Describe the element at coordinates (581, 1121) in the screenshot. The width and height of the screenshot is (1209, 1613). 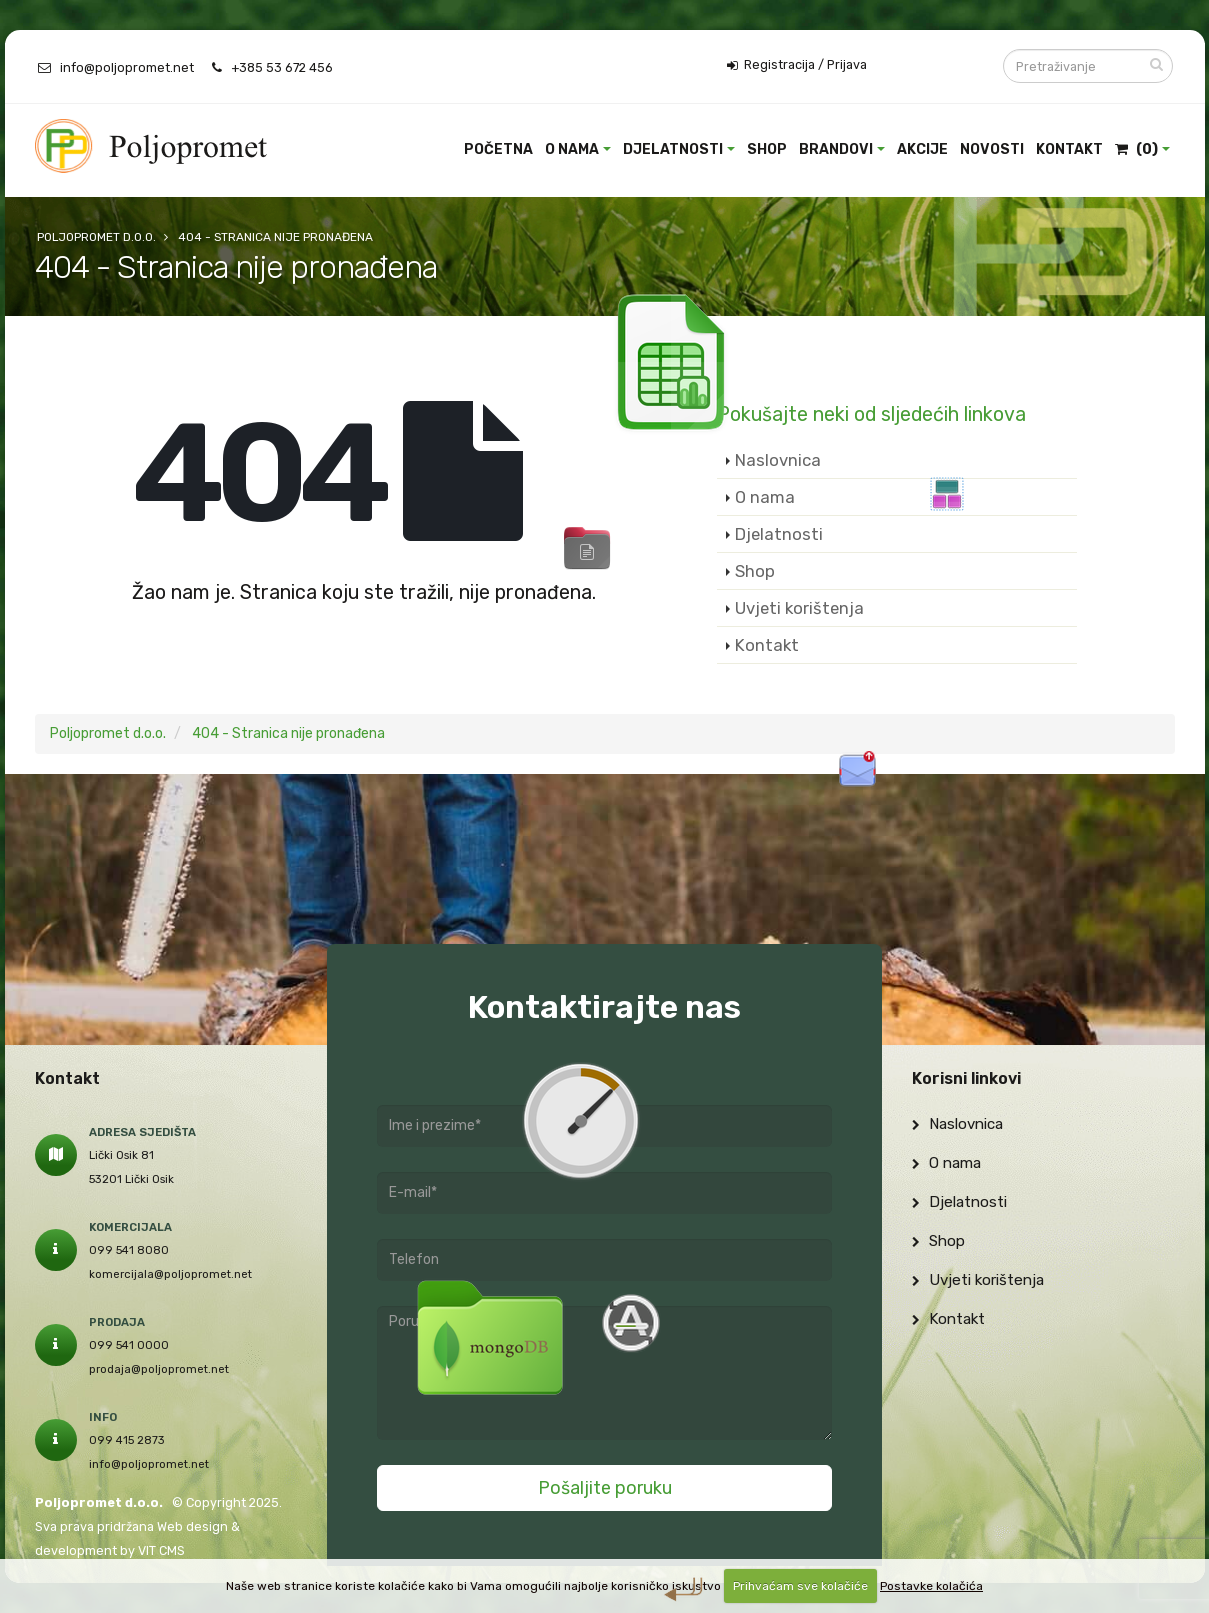
I see `open system profiler application` at that location.